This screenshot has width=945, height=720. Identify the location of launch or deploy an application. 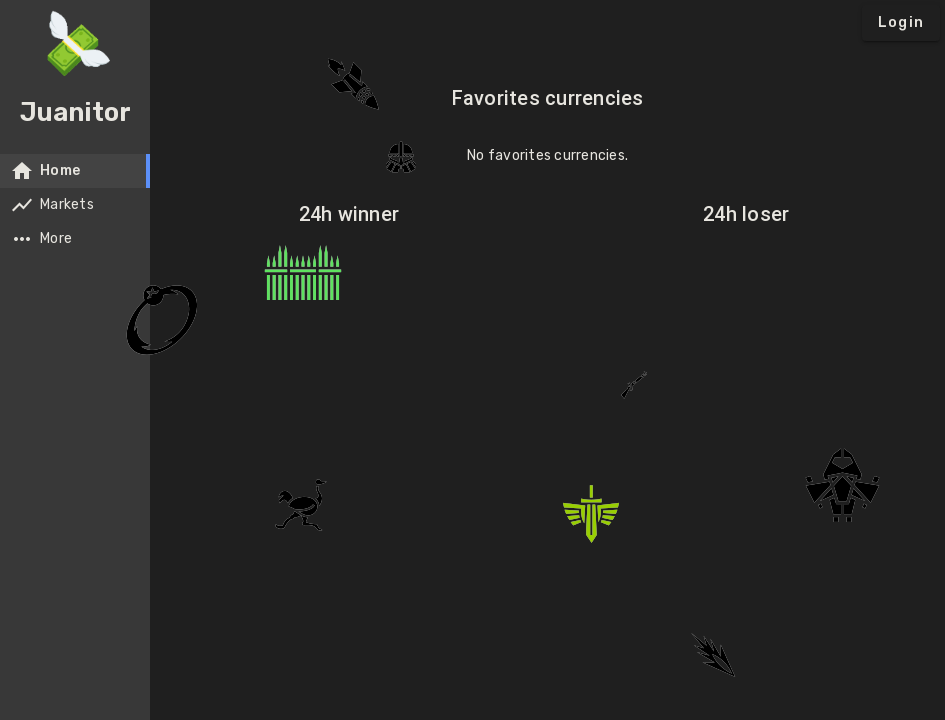
(353, 83).